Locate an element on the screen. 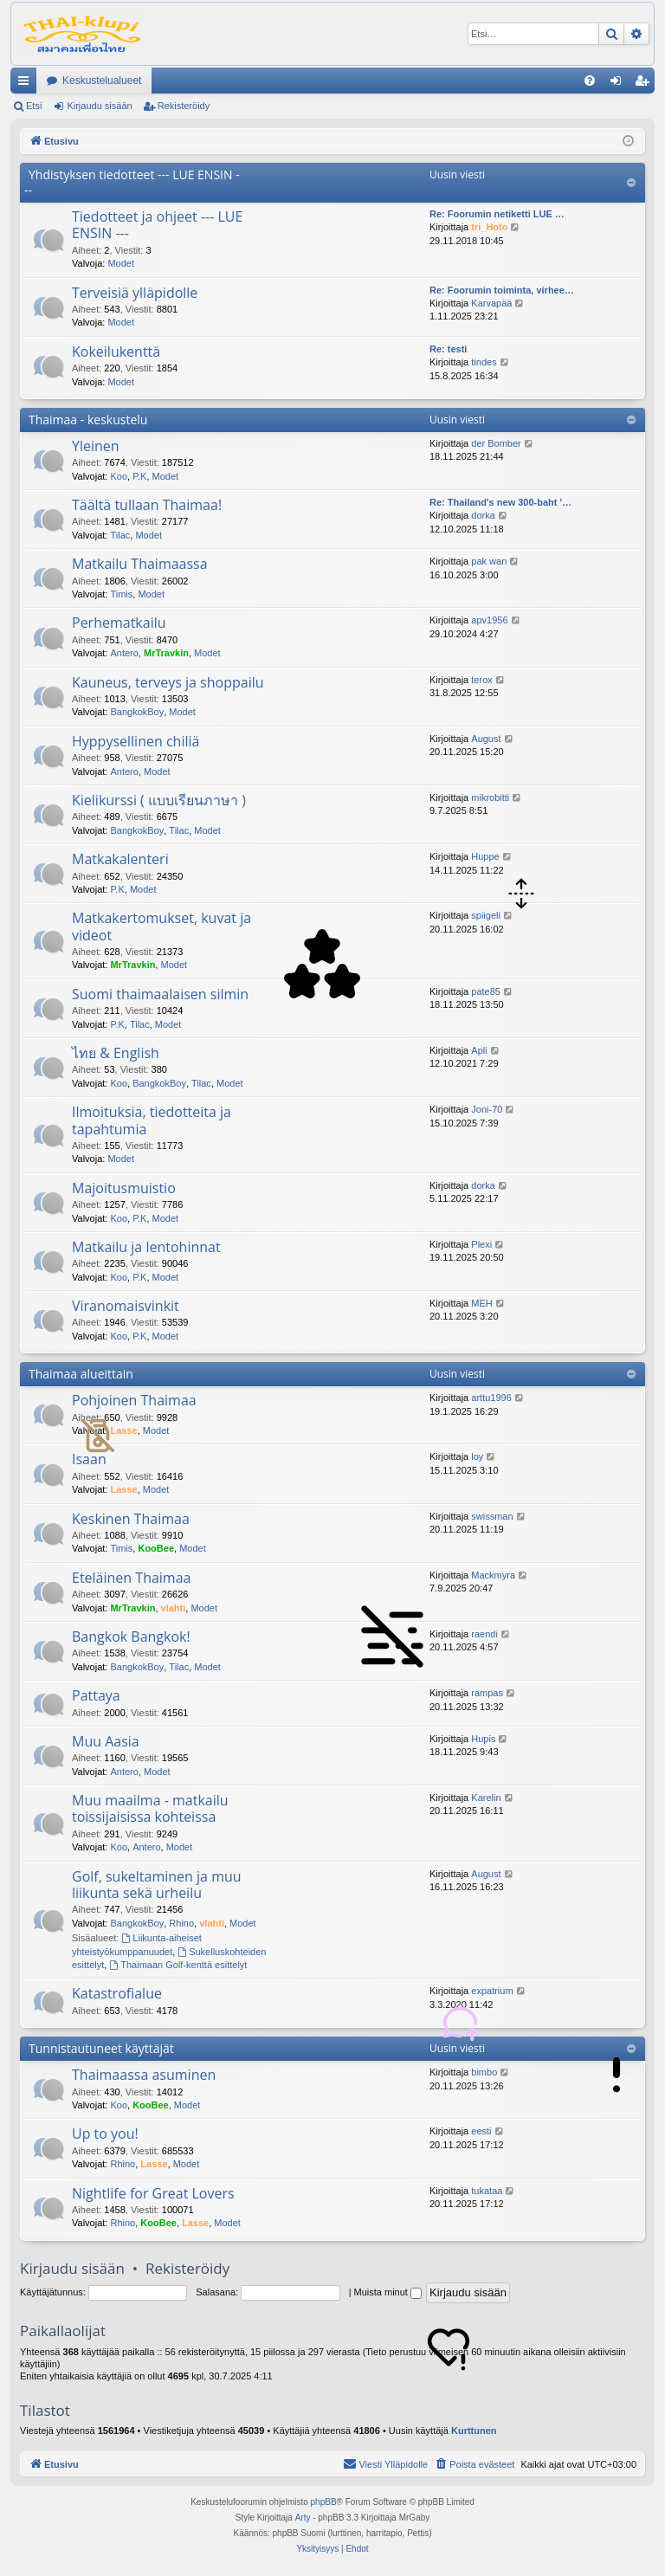 The width and height of the screenshot is (665, 2576). indicates a warning or alert requiring attention is located at coordinates (617, 2075).